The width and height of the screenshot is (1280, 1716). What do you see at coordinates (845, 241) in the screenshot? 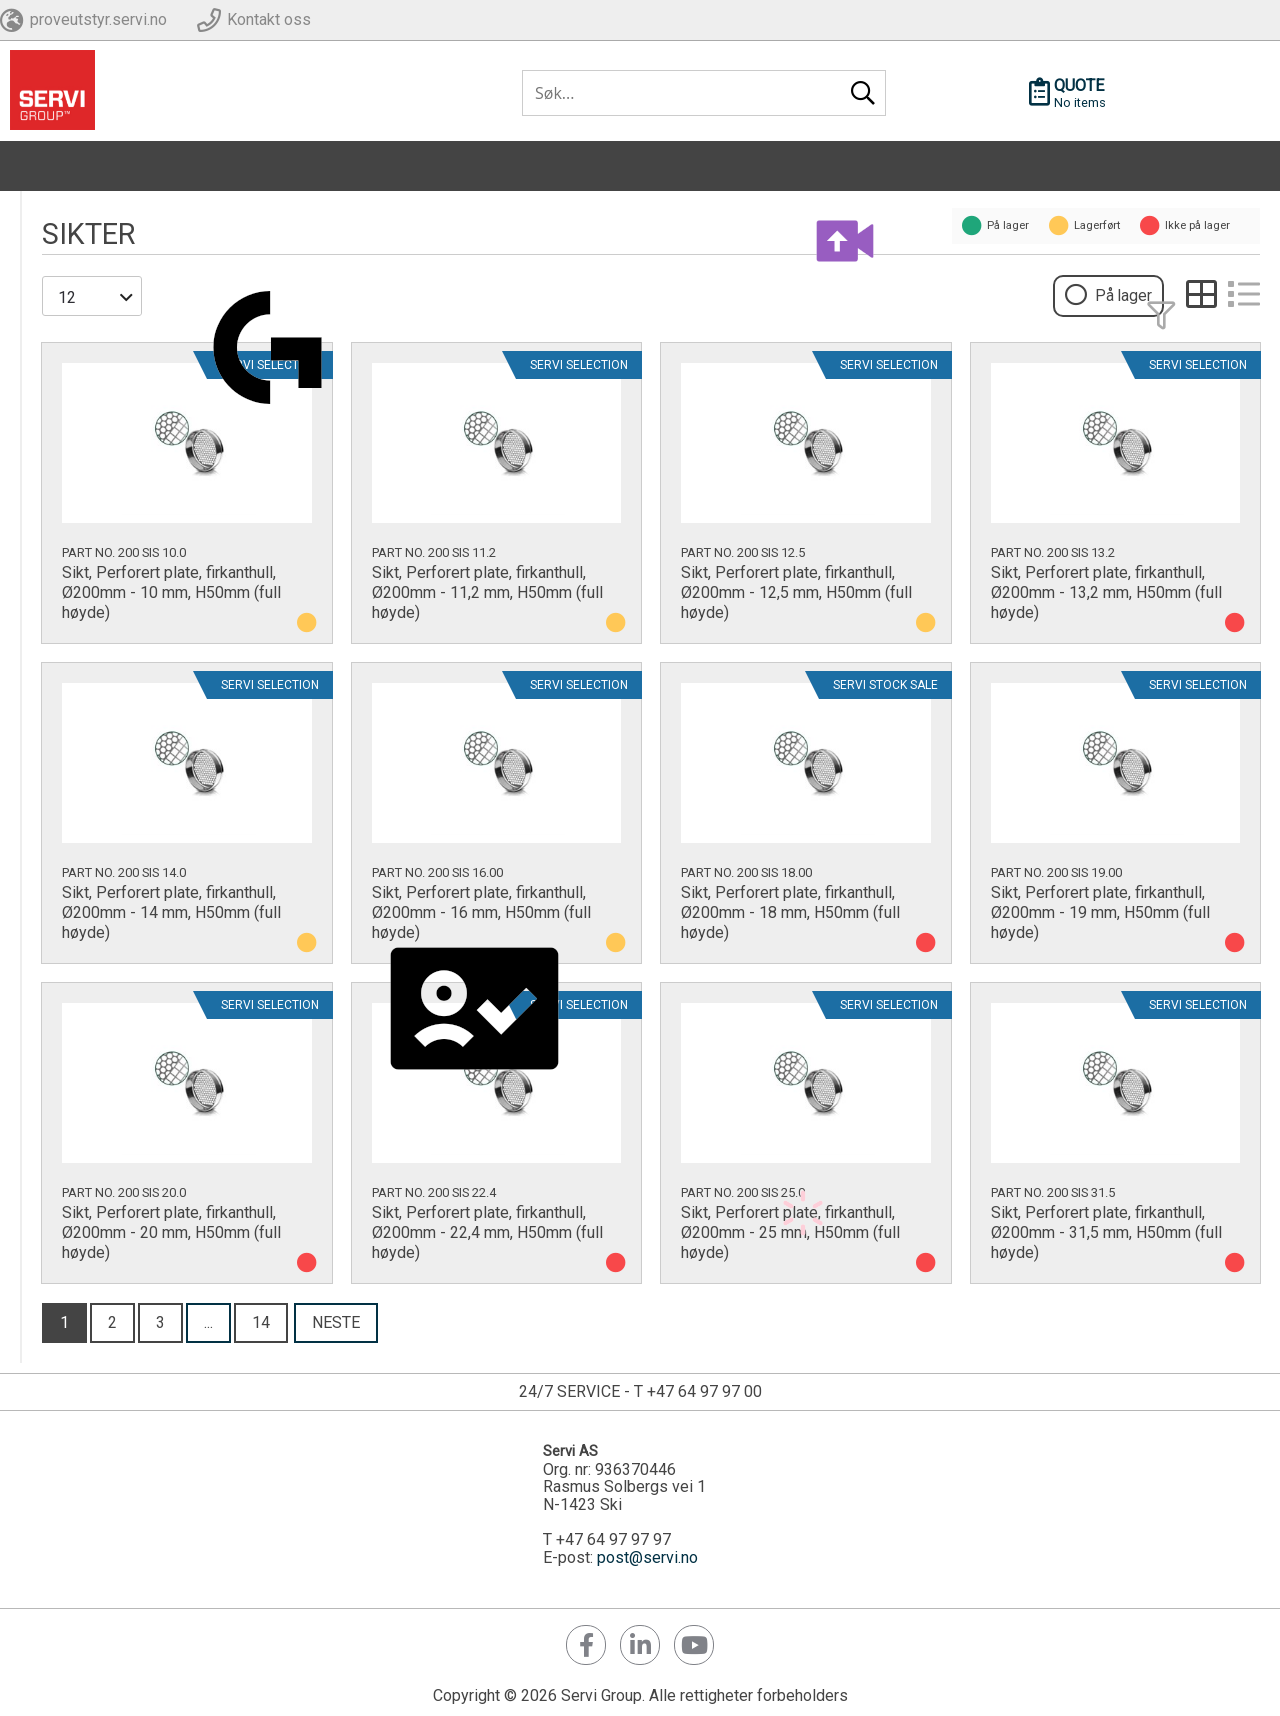
I see `upload a video file` at bounding box center [845, 241].